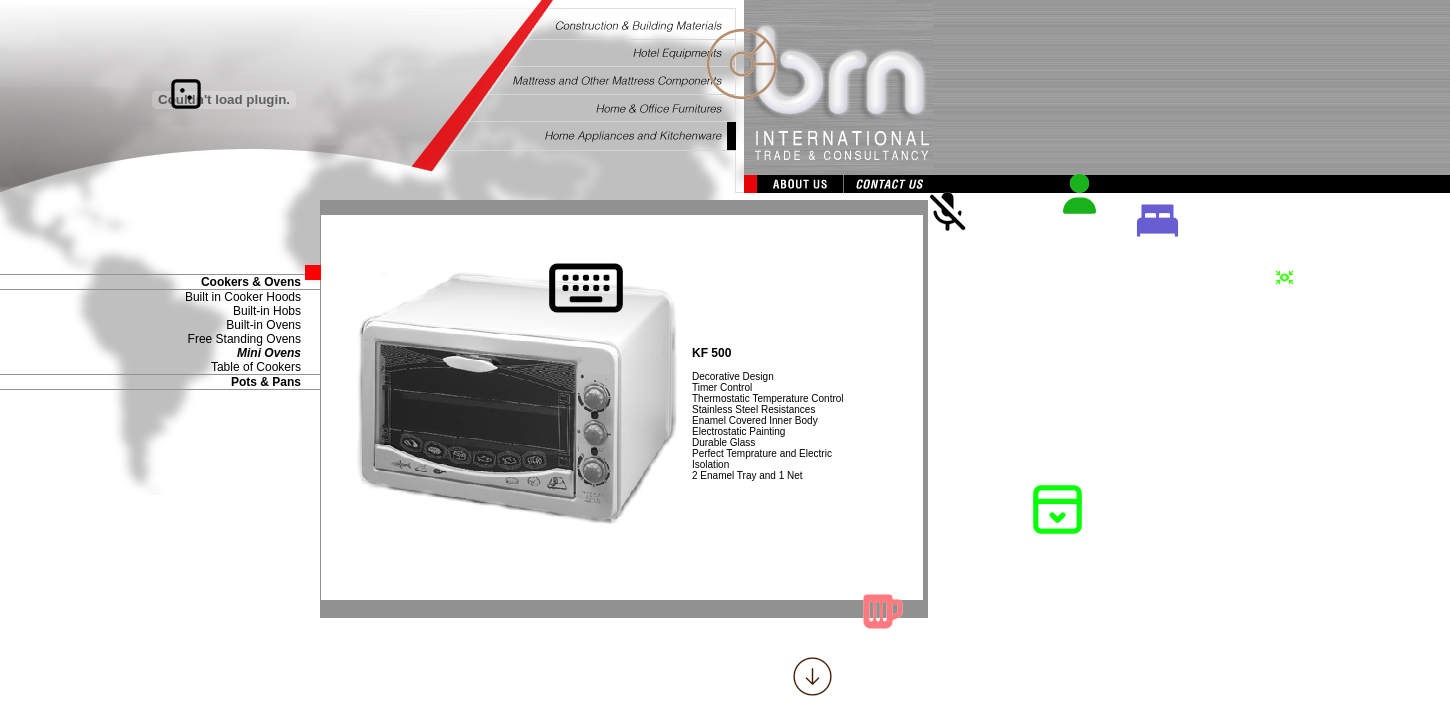  Describe the element at coordinates (1157, 220) in the screenshot. I see `book a room or accommodation` at that location.